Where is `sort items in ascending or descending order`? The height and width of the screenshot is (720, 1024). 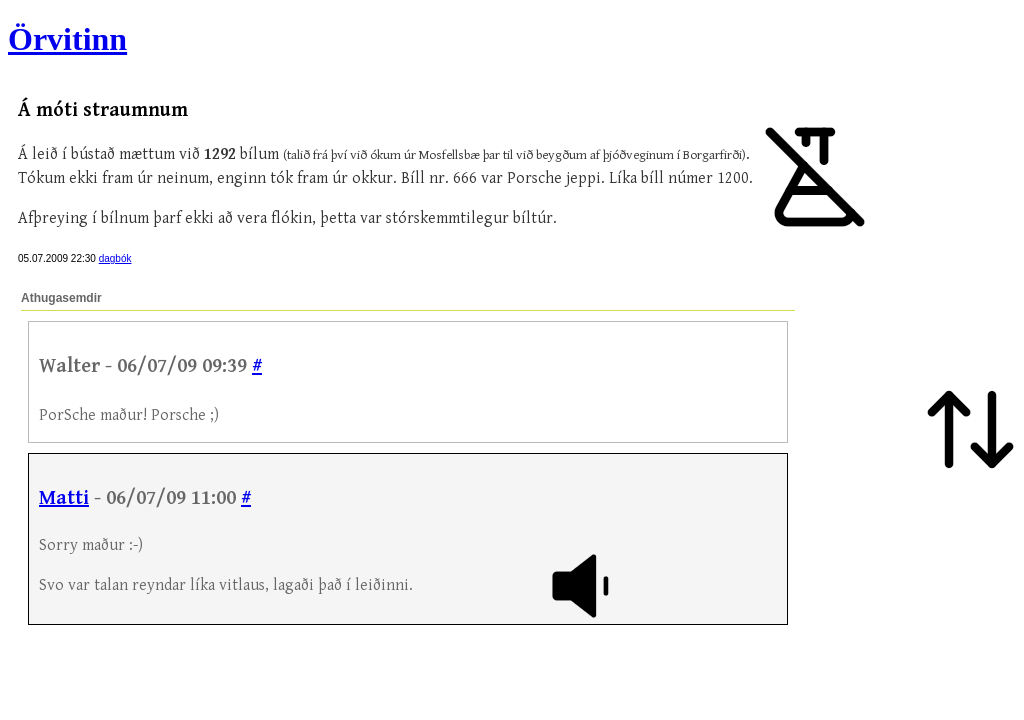
sort items in ascending or descending order is located at coordinates (970, 429).